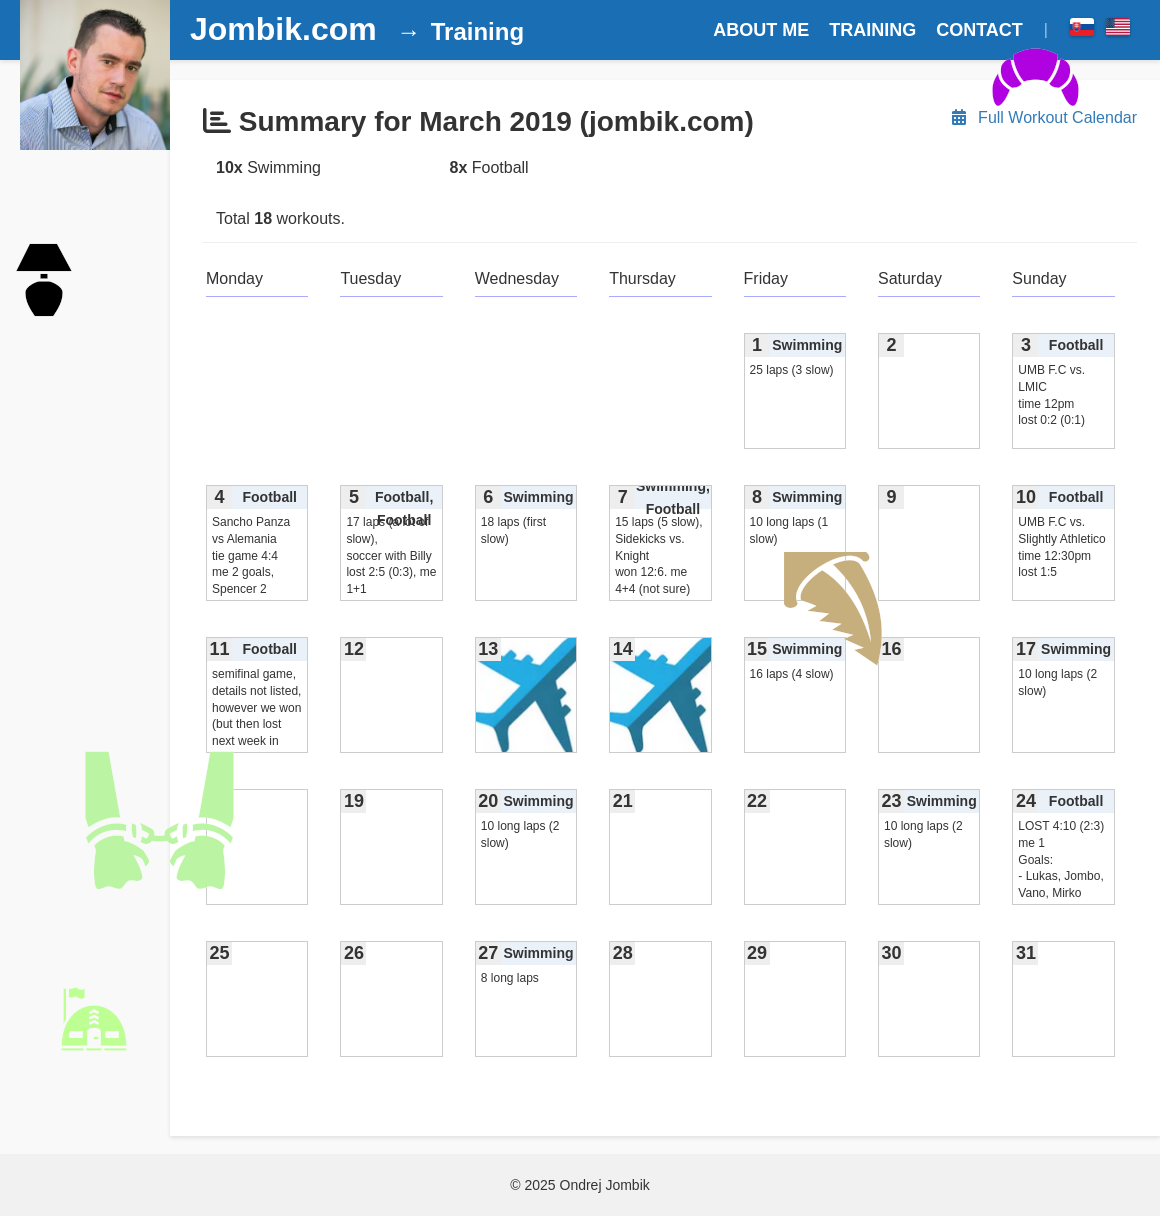 The height and width of the screenshot is (1216, 1160). Describe the element at coordinates (1035, 77) in the screenshot. I see `browse bakery or pastry items` at that location.